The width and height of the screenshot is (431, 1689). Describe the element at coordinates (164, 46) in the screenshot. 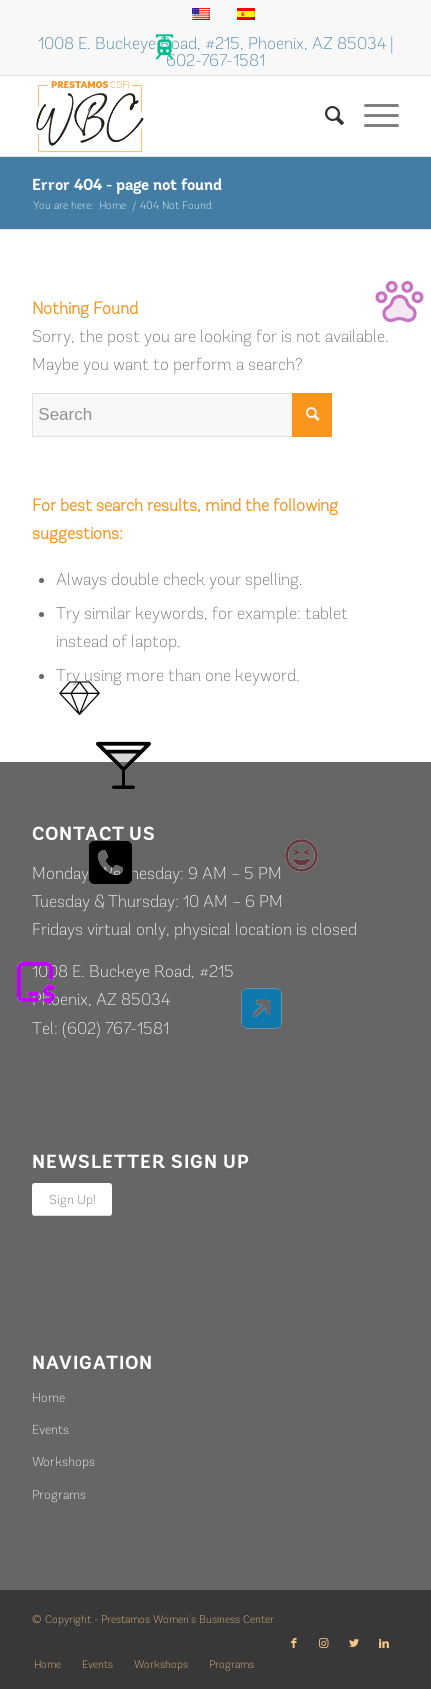

I see `access public transit or tram routes` at that location.